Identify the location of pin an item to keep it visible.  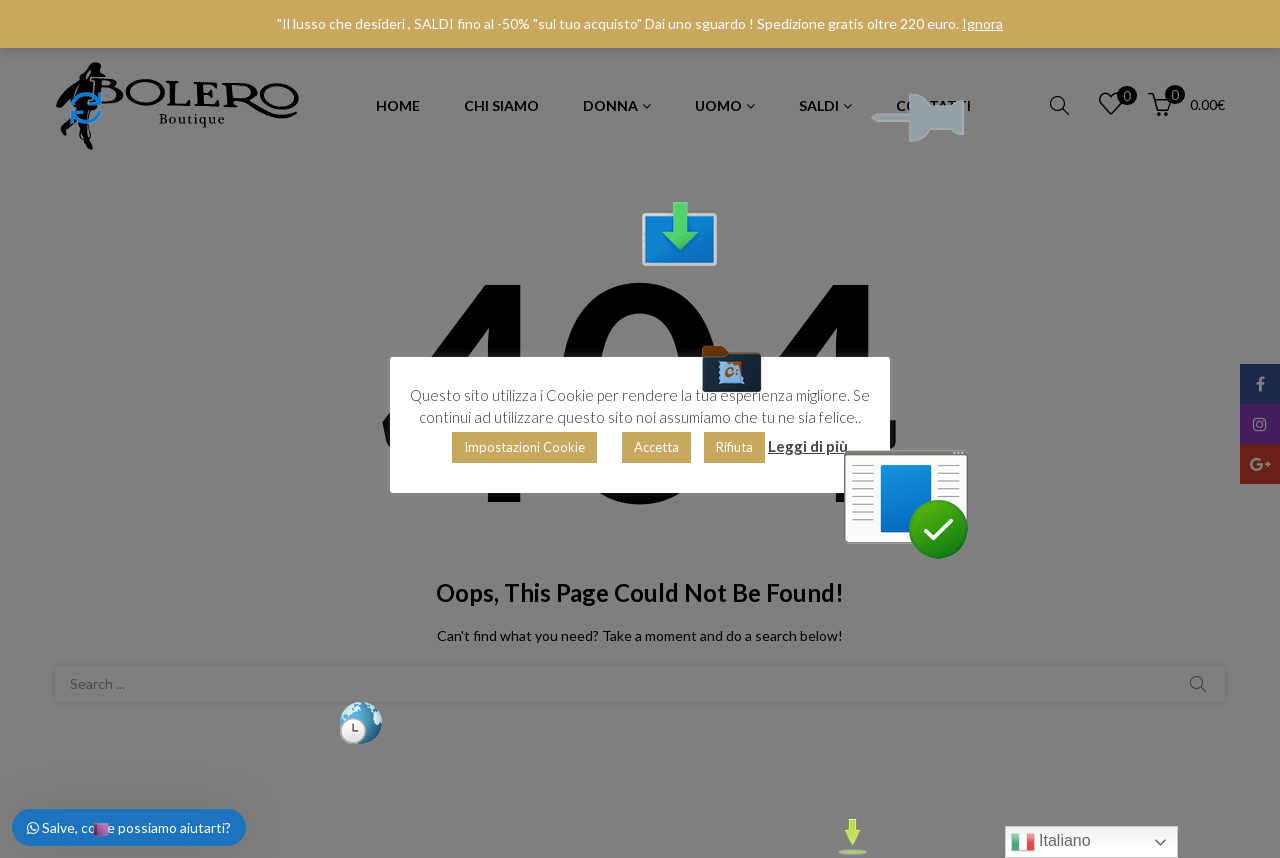
(917, 121).